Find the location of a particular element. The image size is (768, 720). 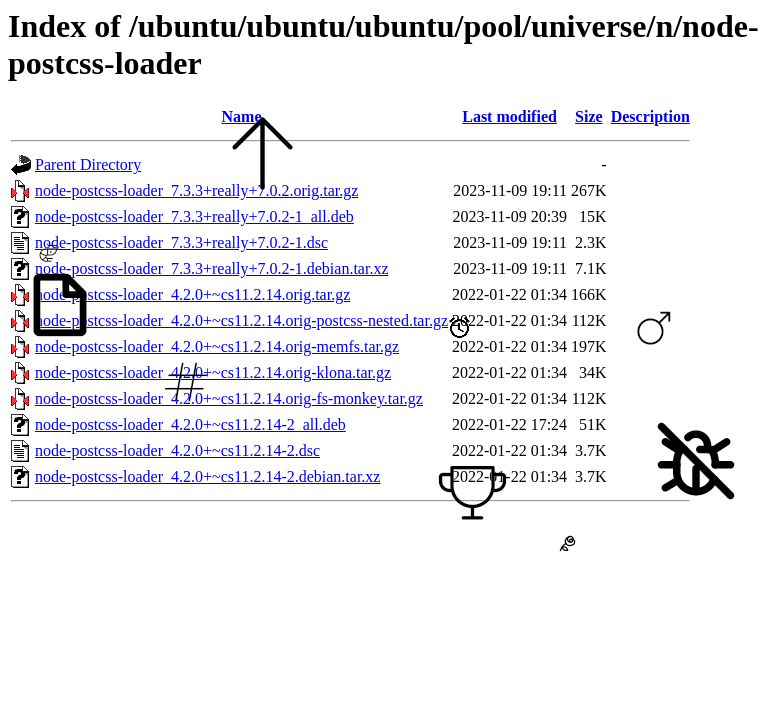

view or browse hashtags is located at coordinates (186, 382).